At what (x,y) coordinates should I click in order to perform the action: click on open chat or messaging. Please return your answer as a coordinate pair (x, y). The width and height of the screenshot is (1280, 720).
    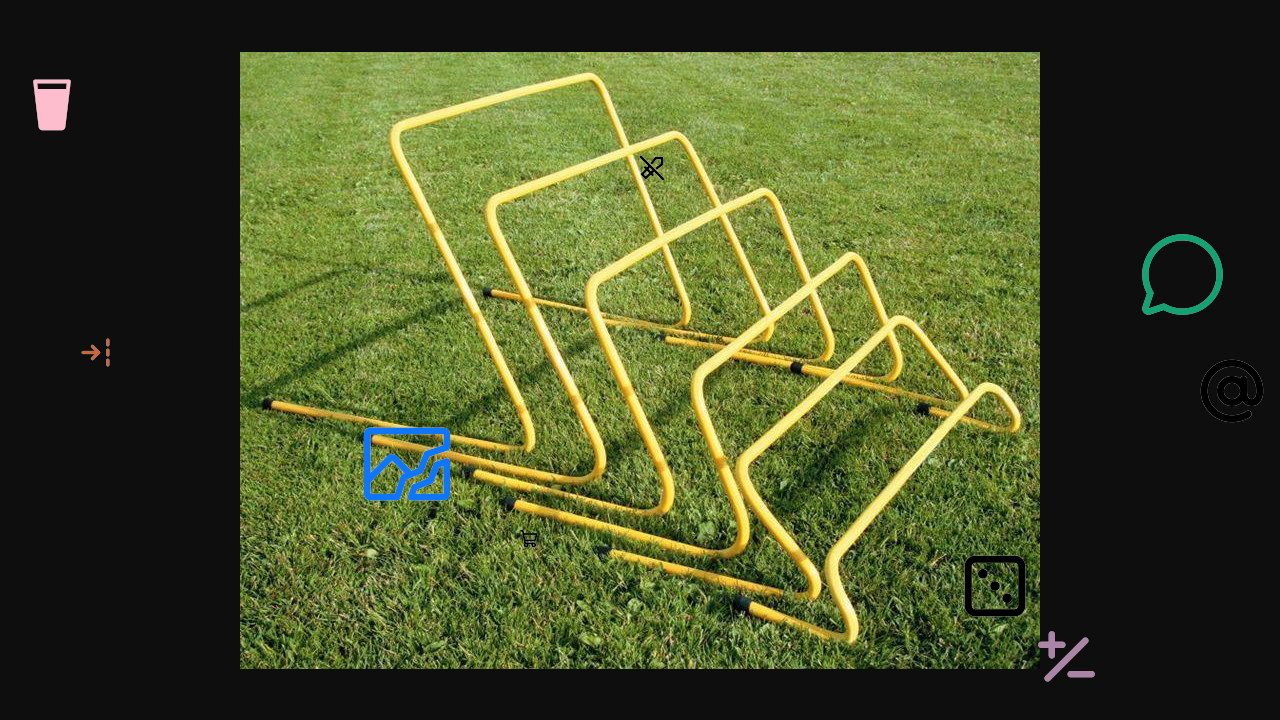
    Looking at the image, I should click on (1182, 274).